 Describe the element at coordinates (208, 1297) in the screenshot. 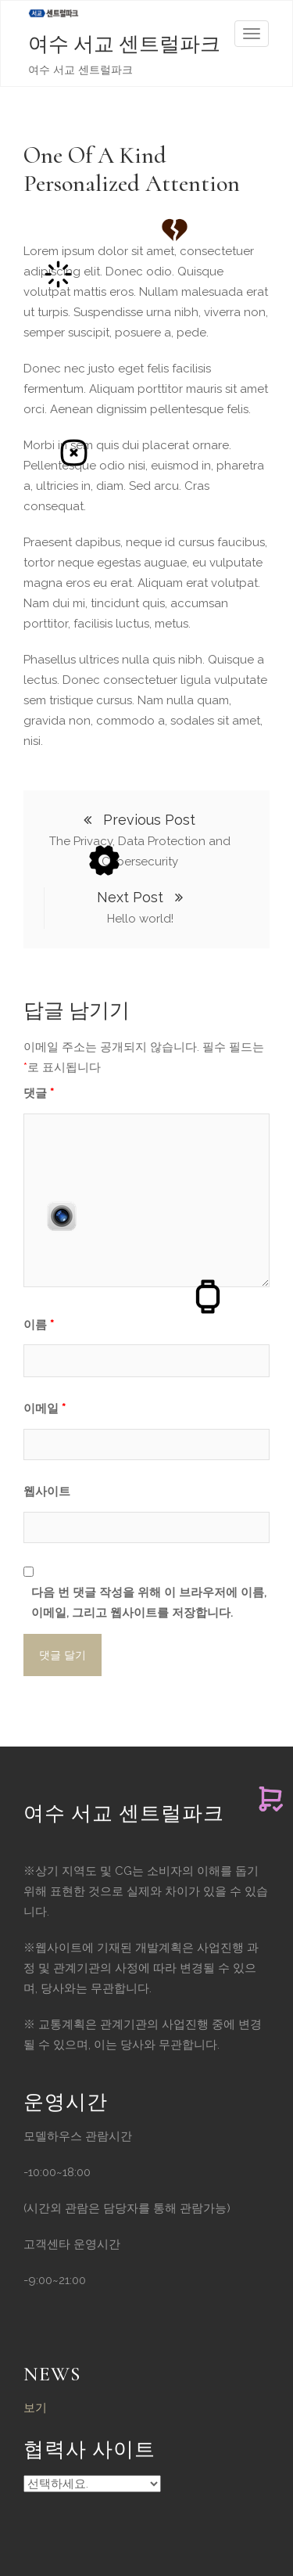

I see `access smartwatch settings` at that location.